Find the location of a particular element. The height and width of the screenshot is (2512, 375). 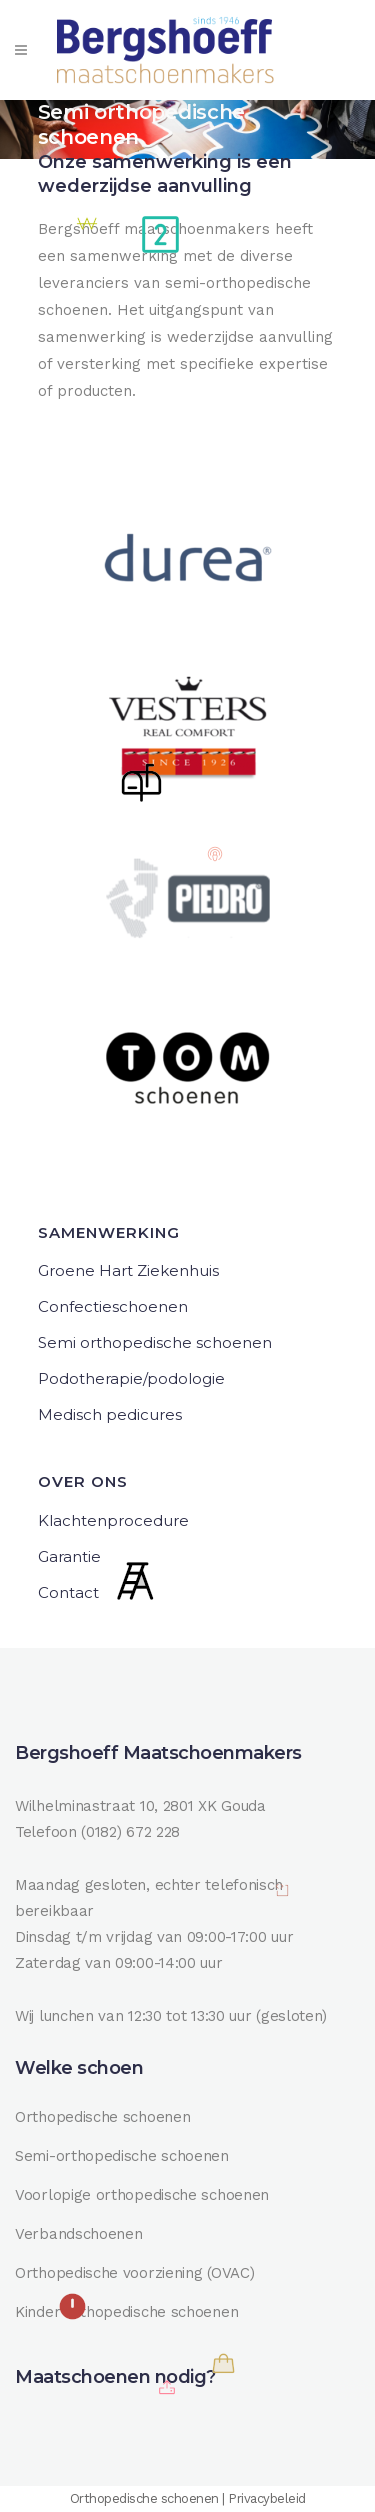

indicates 12 o'clock or noon/midnight is located at coordinates (72, 2306).